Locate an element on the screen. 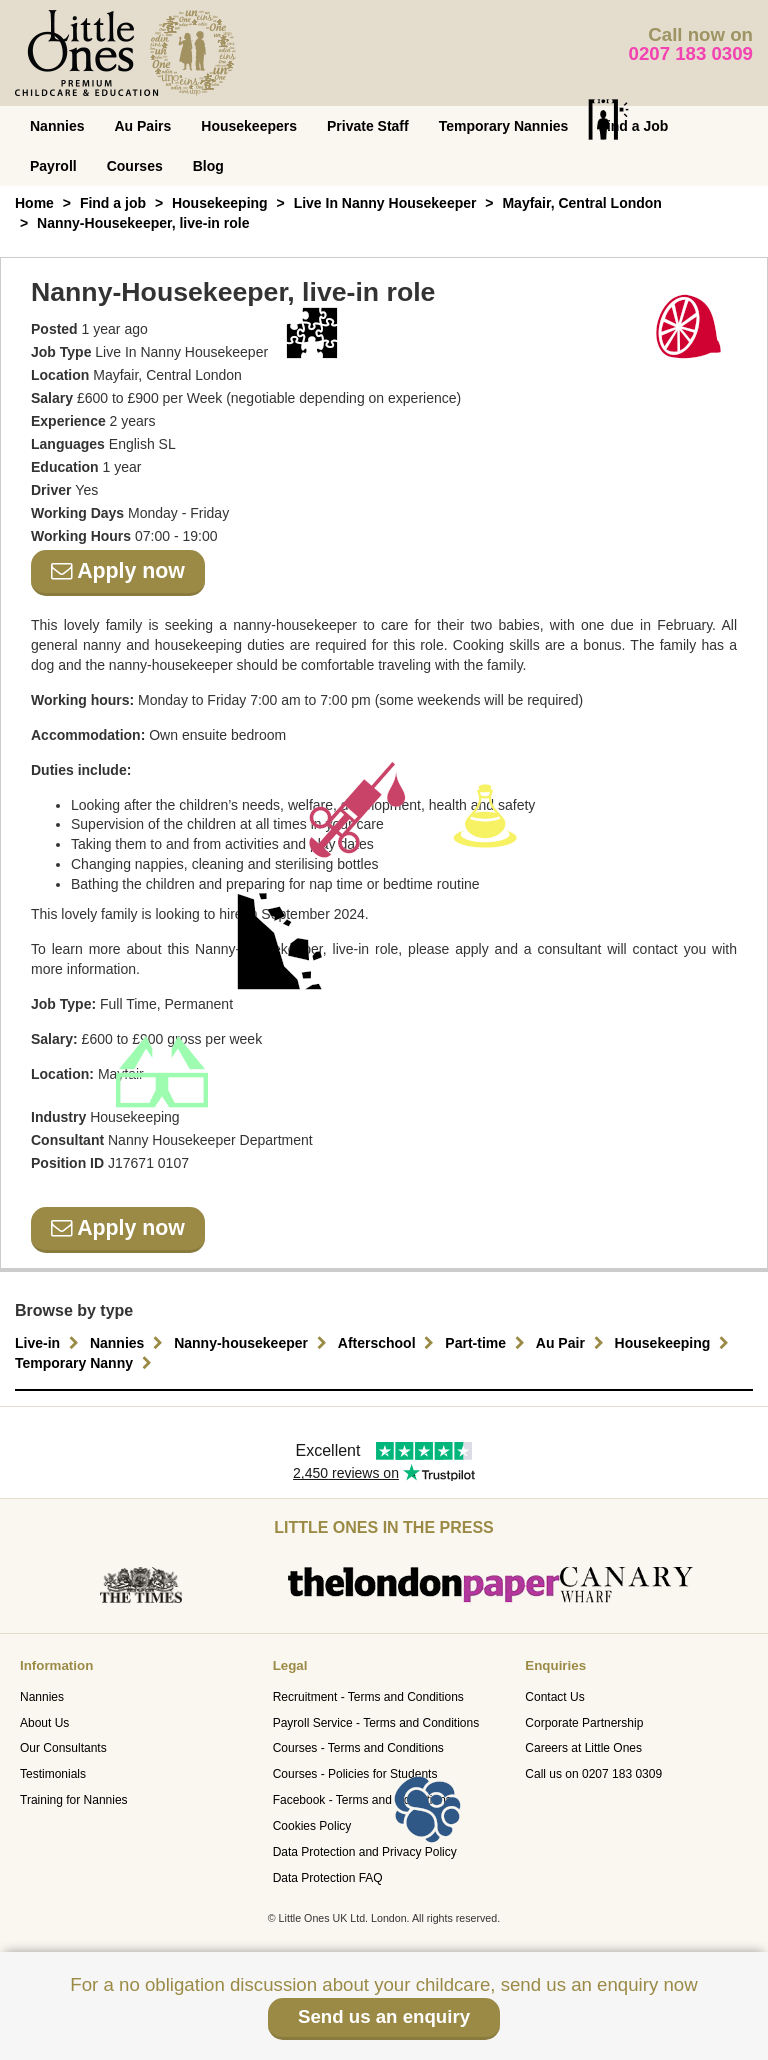 Image resolution: width=768 pixels, height=2060 pixels. indicates an organic or biological enemy type is located at coordinates (427, 1809).